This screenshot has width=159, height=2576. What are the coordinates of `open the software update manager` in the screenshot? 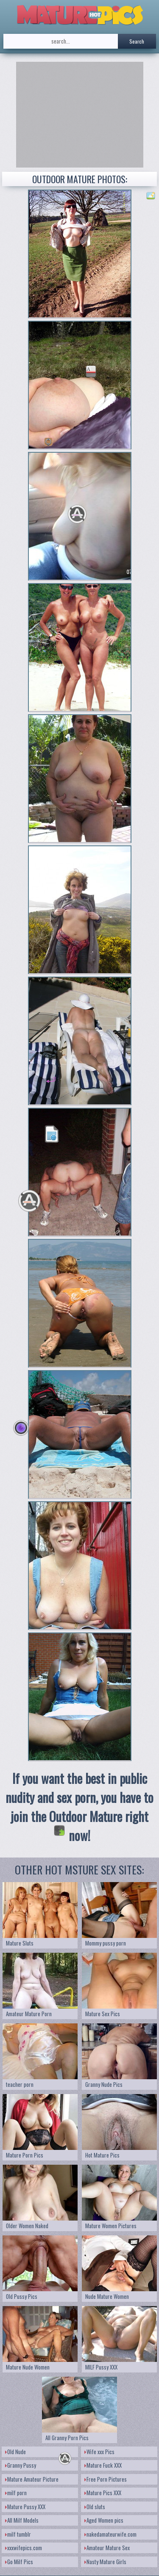 It's located at (65, 2458).